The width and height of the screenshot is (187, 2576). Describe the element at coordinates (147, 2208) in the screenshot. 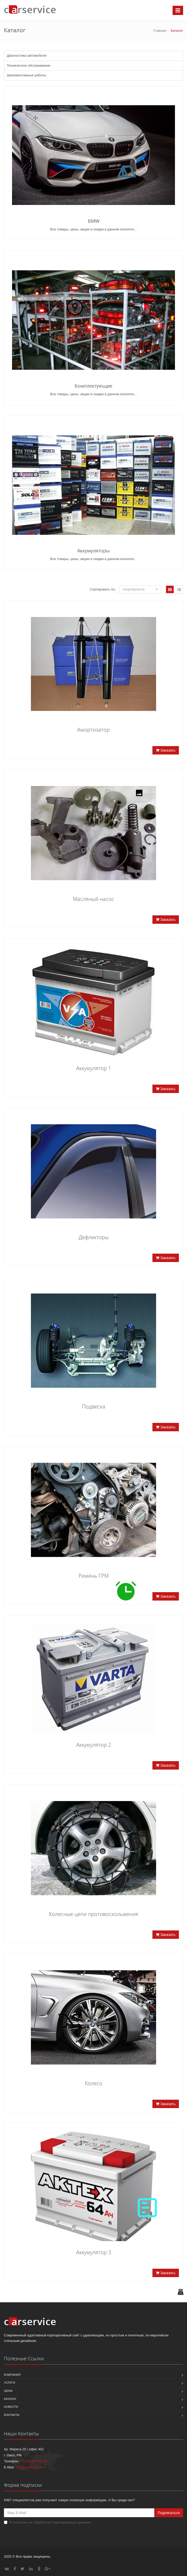

I see `align content to the left with full-width stretching` at that location.